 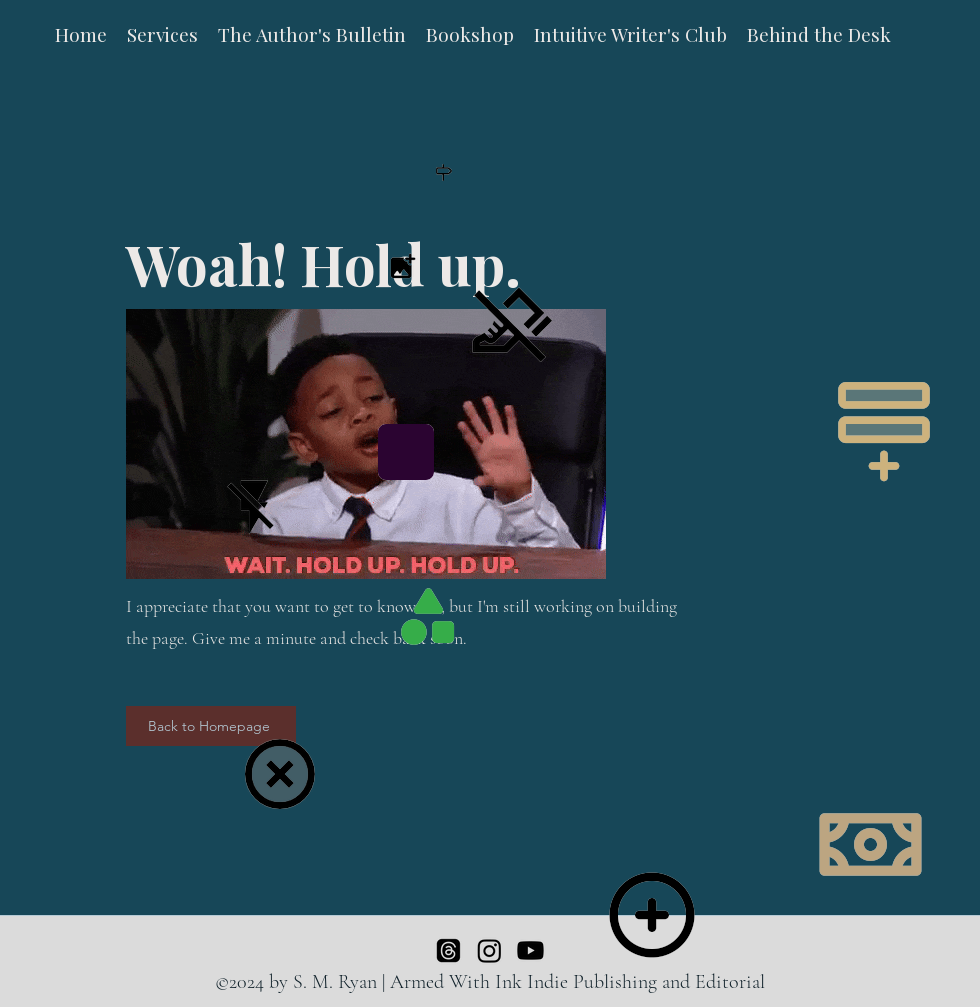 I want to click on add a new photo to your collection, so click(x=402, y=266).